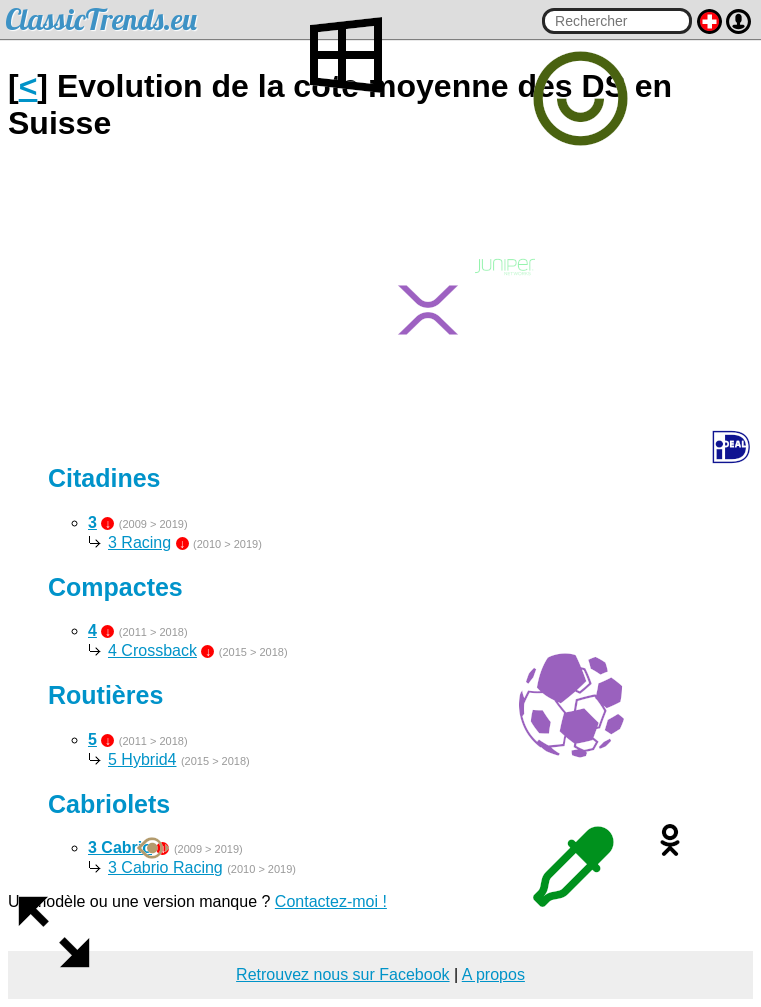 The image size is (761, 1007). What do you see at coordinates (428, 310) in the screenshot?
I see `xrp cryptocurrency logo` at bounding box center [428, 310].